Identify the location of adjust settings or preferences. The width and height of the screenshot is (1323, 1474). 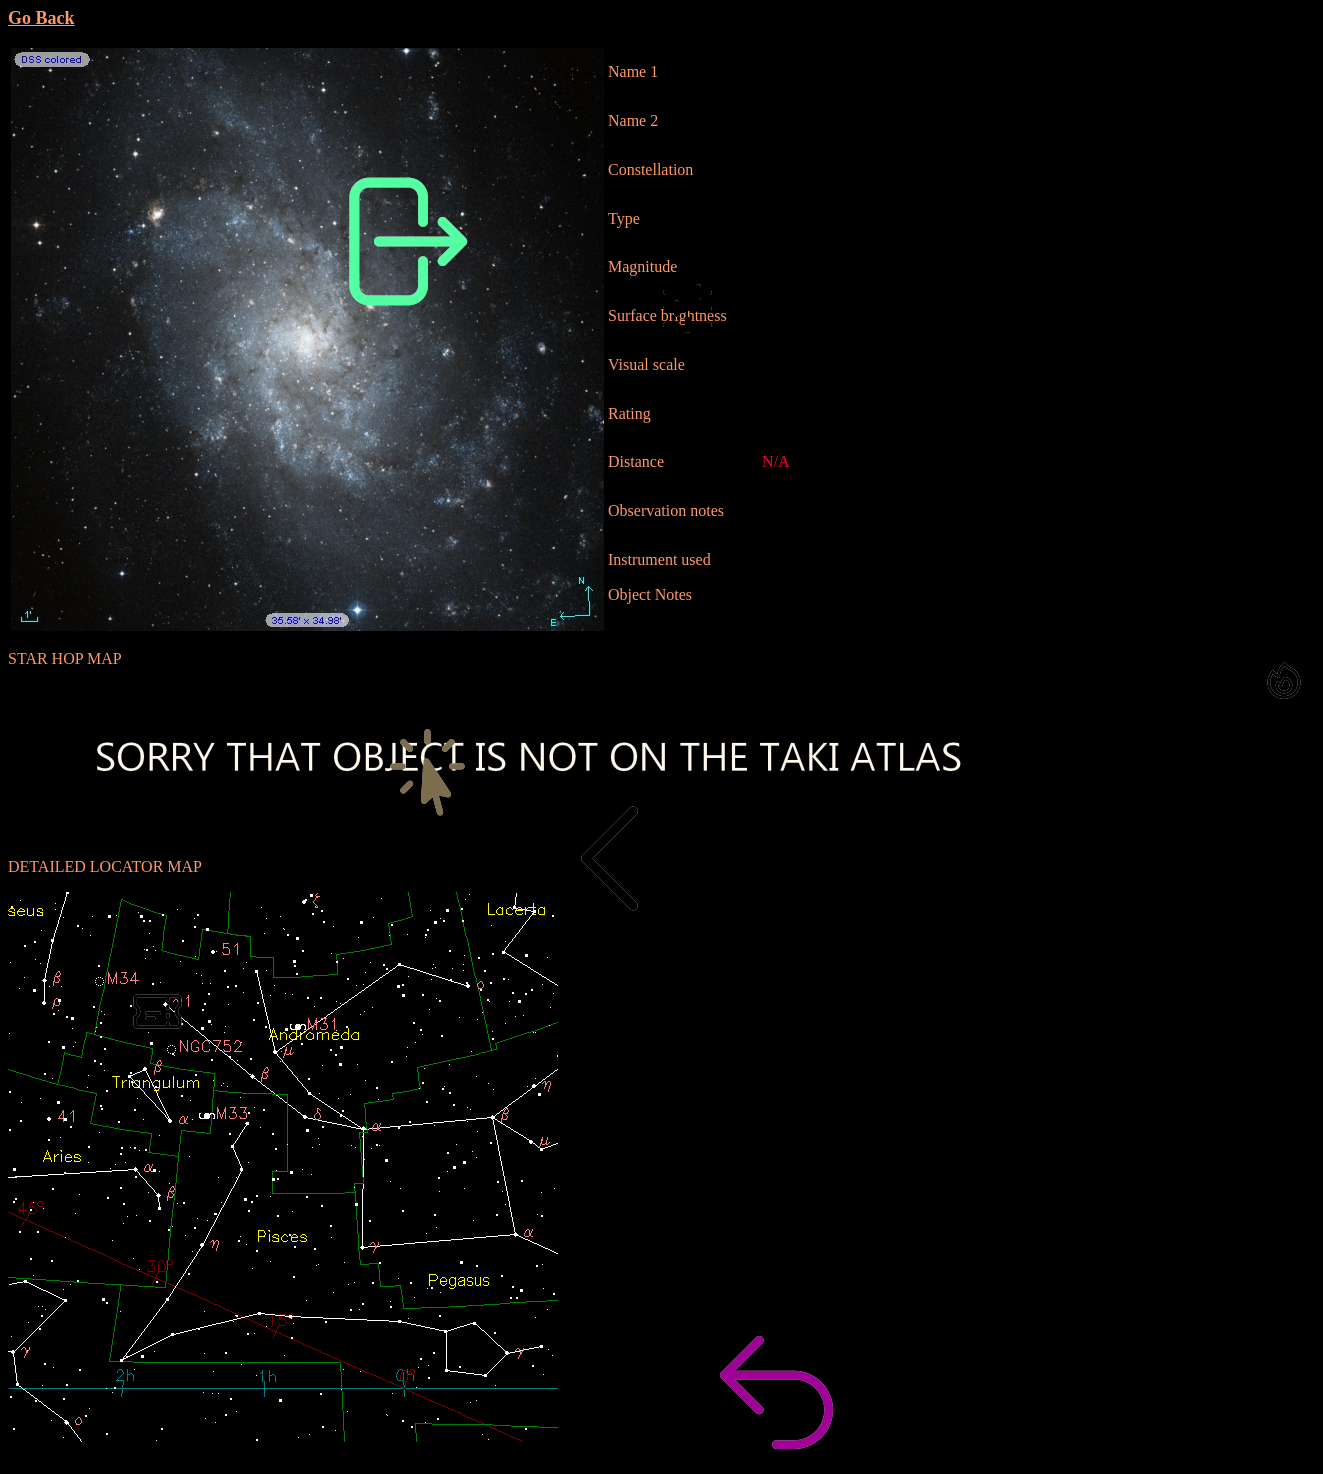
(687, 308).